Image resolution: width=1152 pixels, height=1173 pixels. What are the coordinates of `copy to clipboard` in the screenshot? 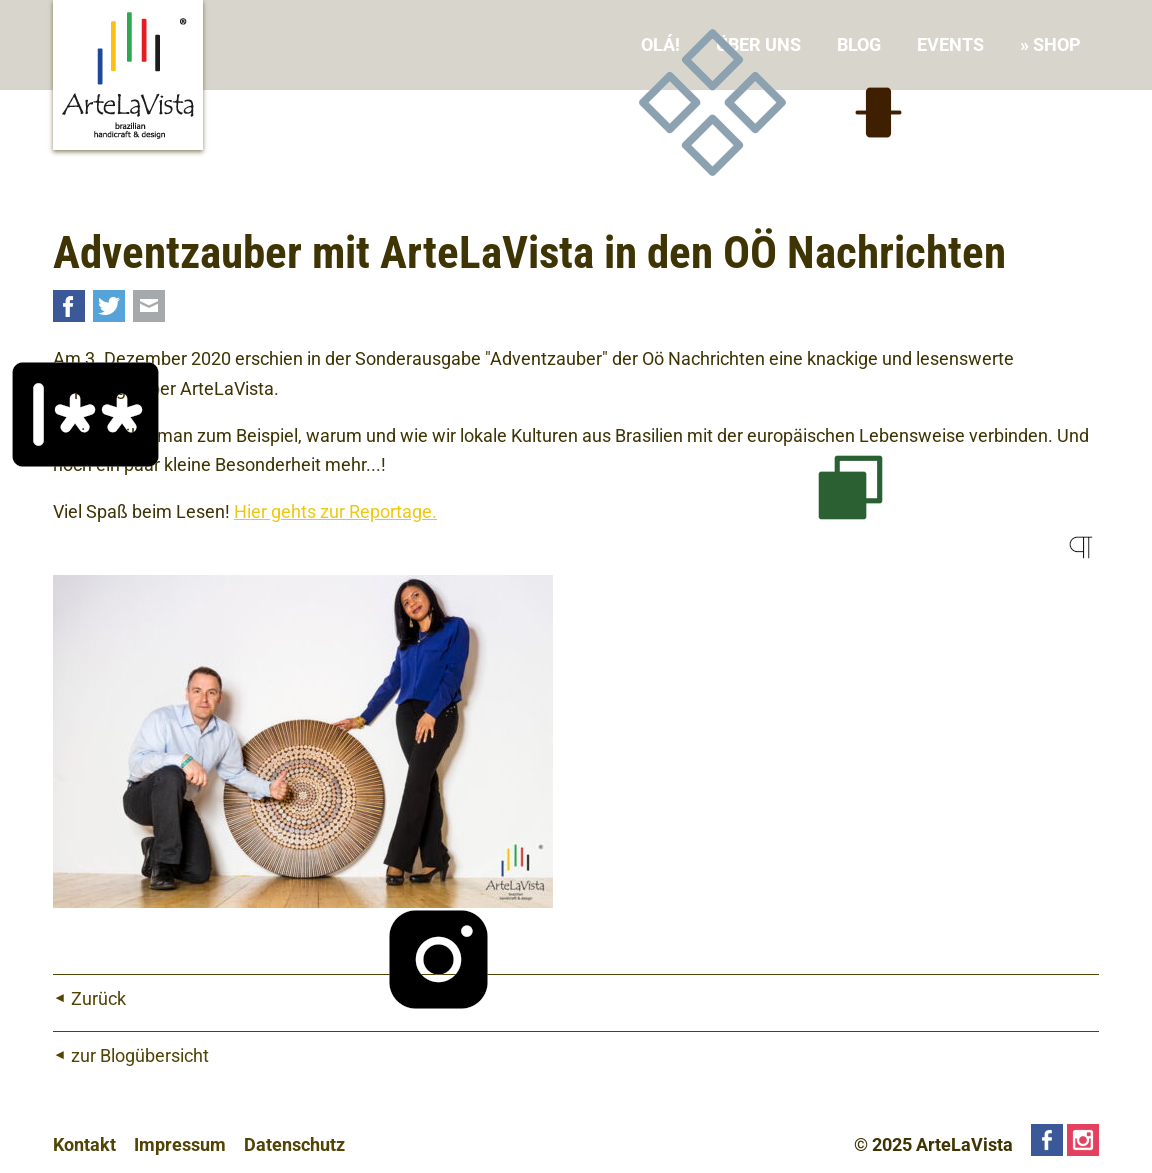 It's located at (850, 487).